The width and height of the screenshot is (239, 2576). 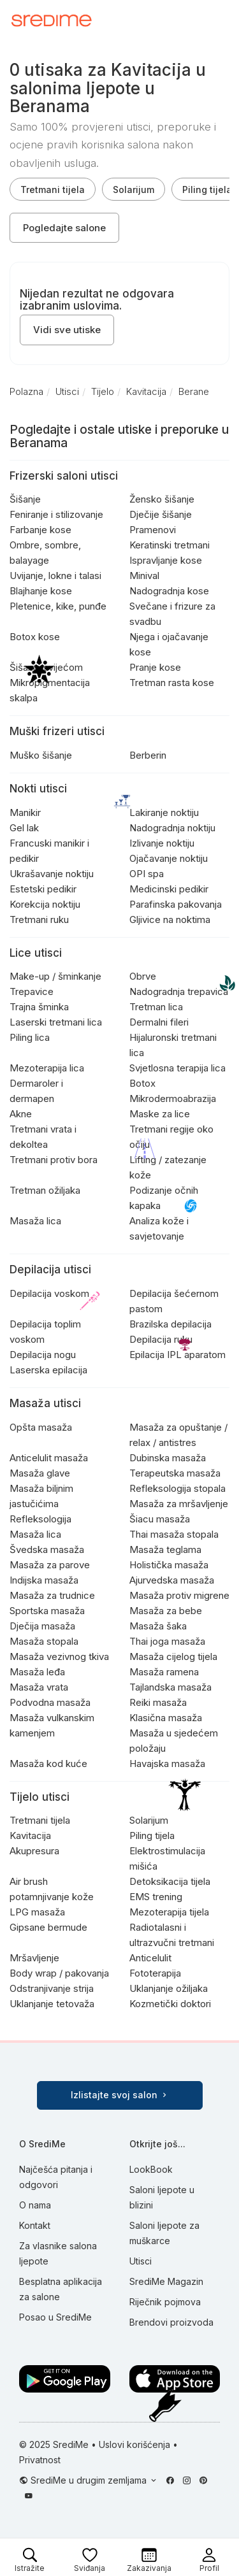 I want to click on view directions or navigation options, so click(x=145, y=1148).